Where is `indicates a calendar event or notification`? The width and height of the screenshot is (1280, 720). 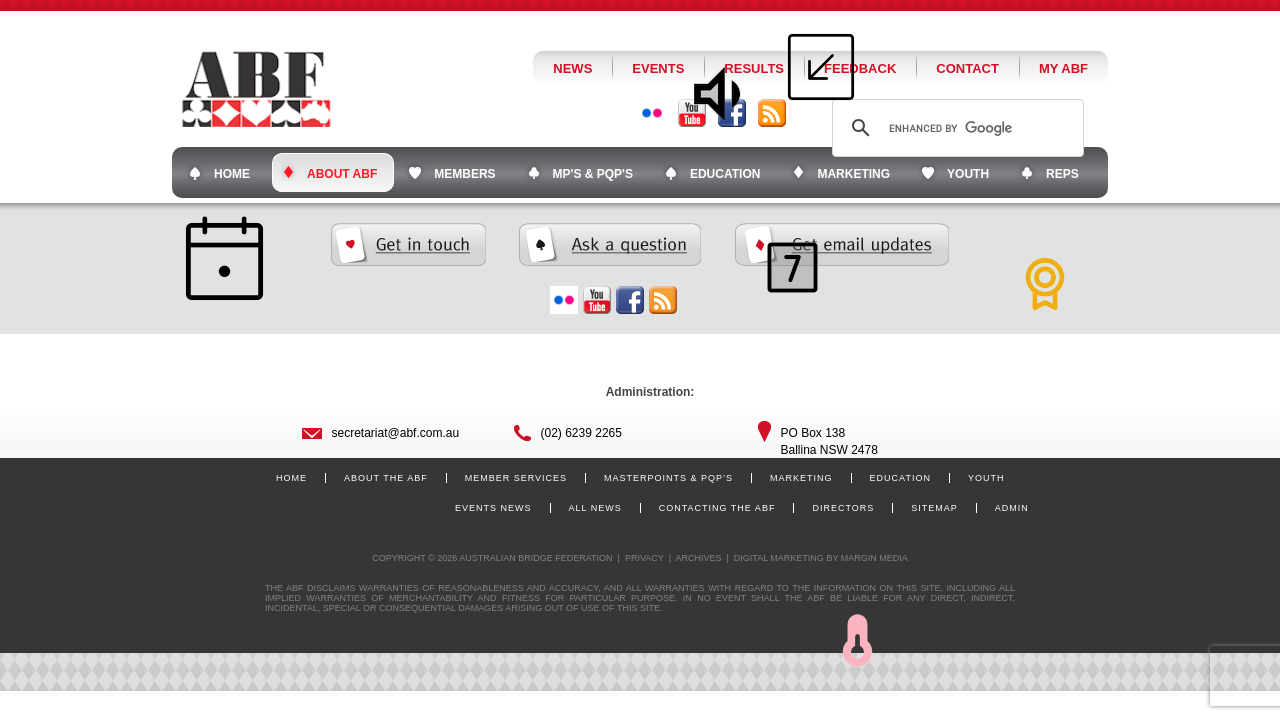 indicates a calendar event or notification is located at coordinates (224, 261).